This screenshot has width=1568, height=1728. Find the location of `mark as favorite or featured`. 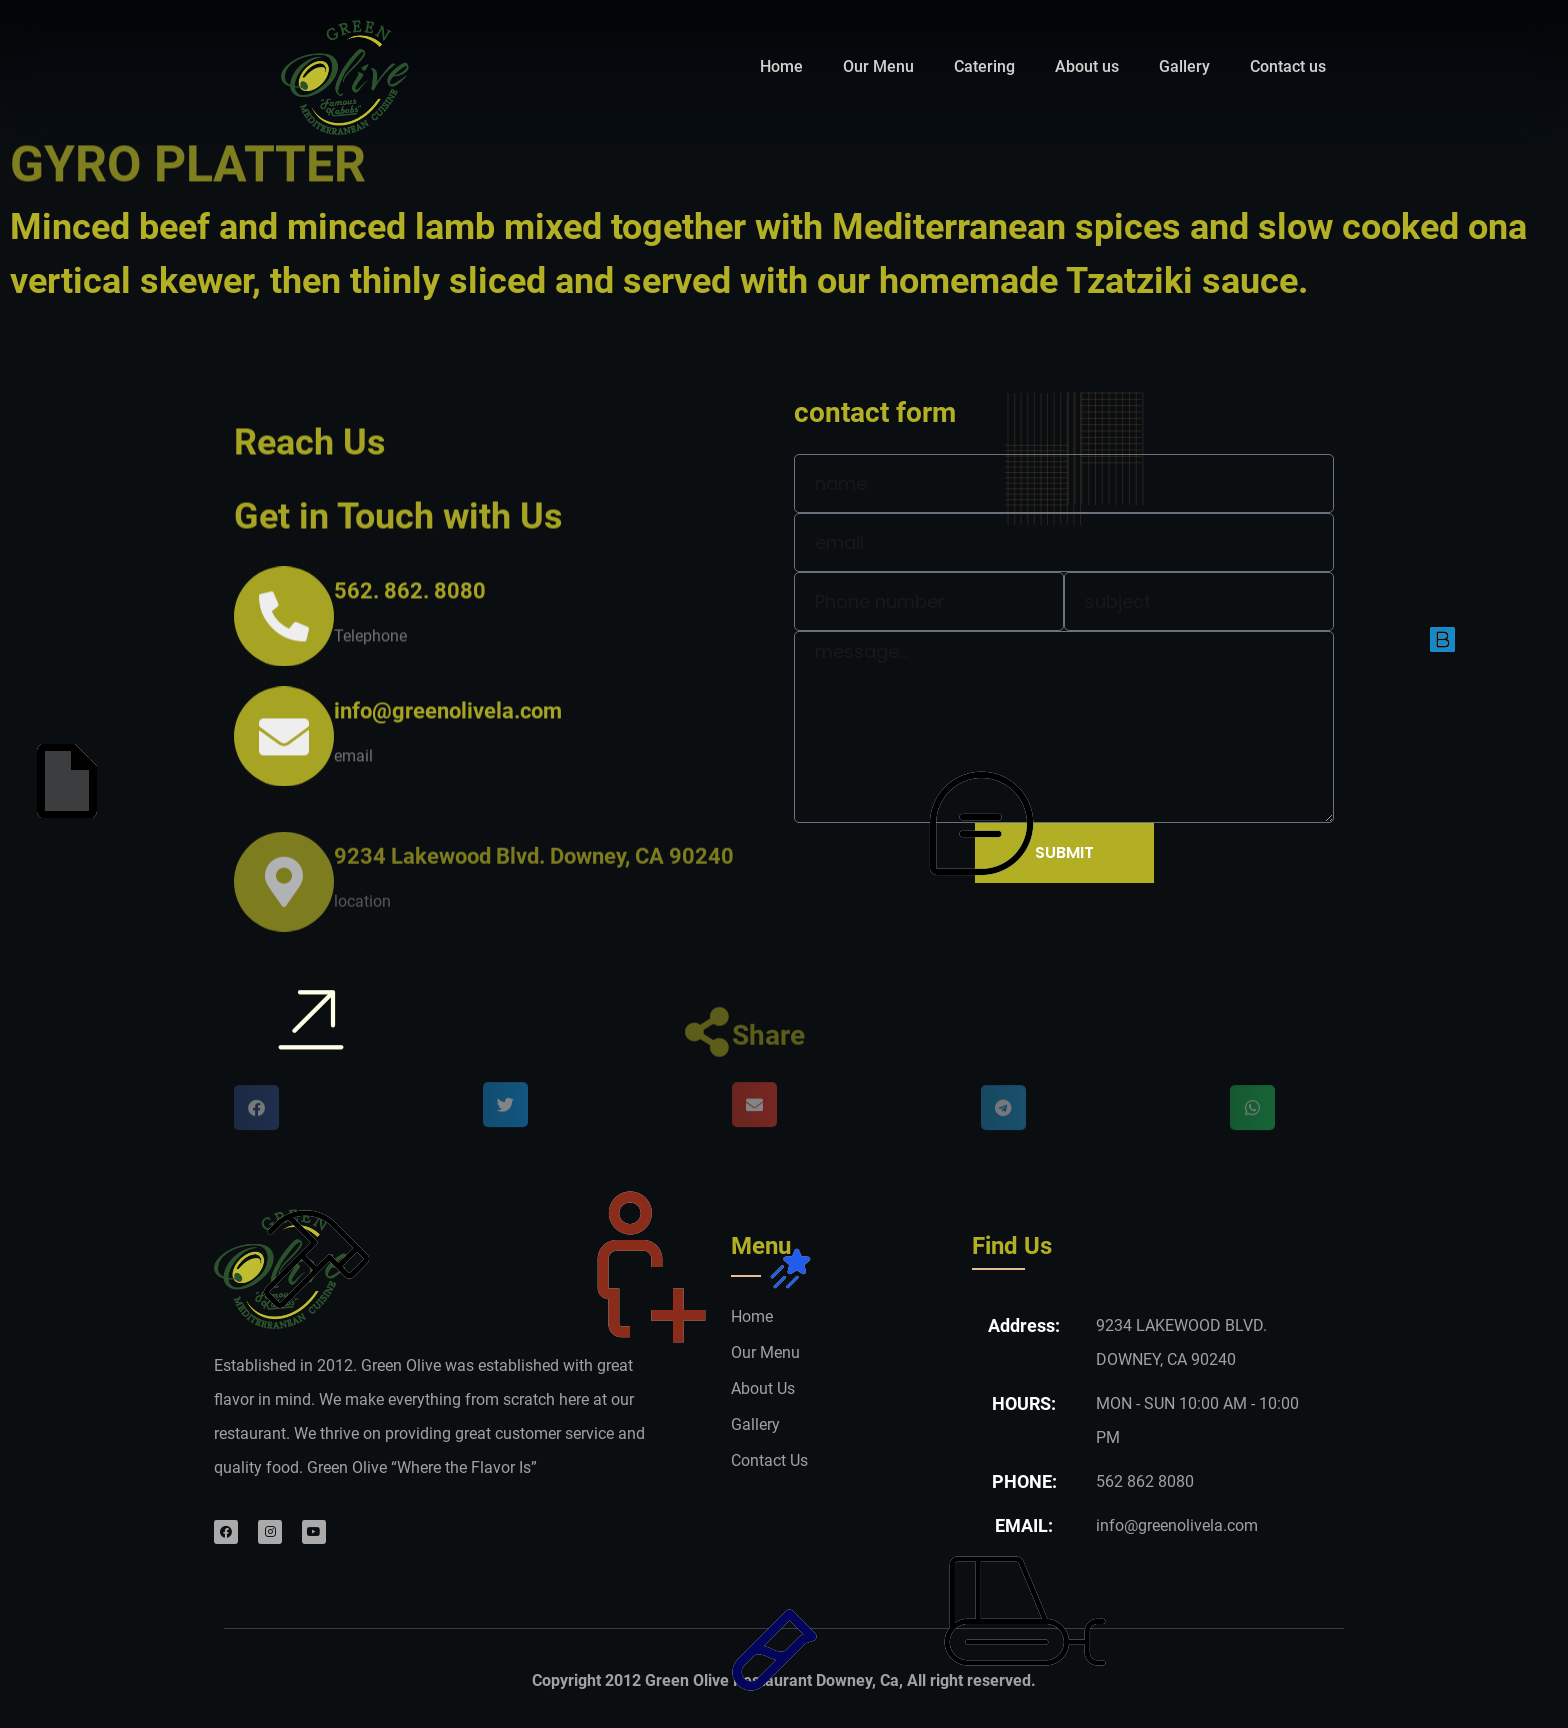

mark as favorite or featured is located at coordinates (790, 1268).